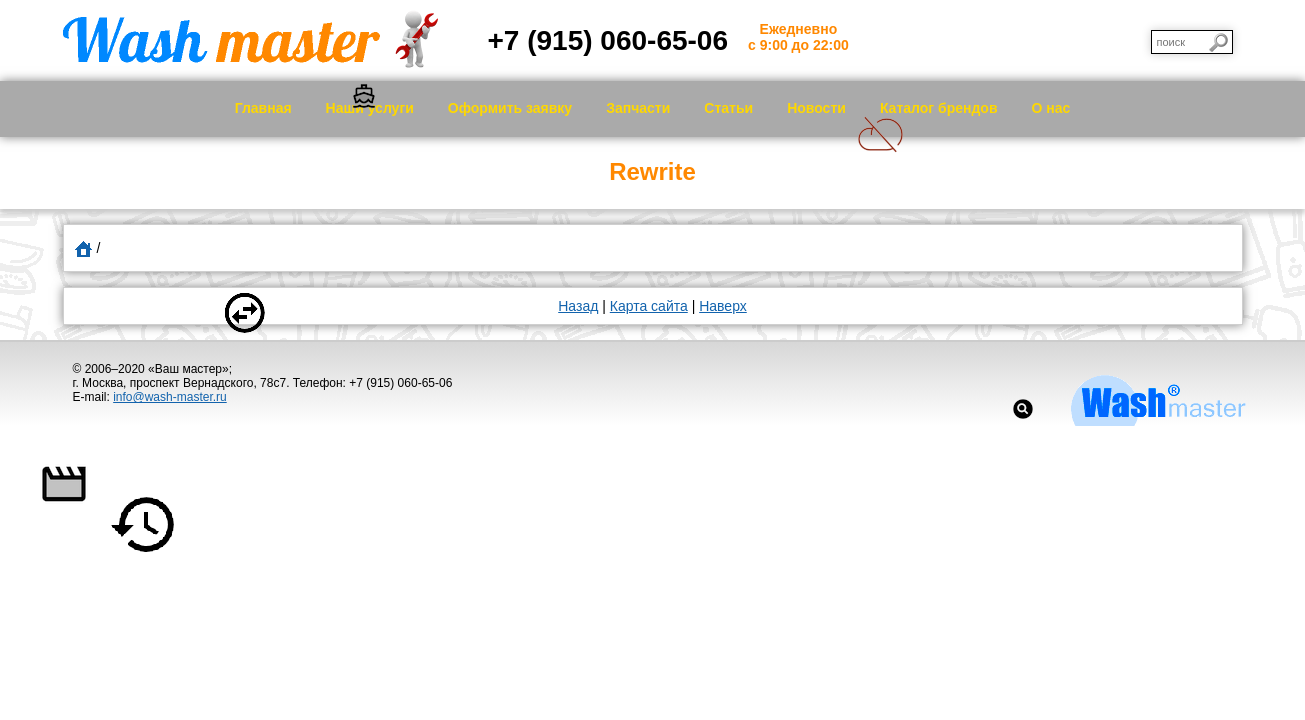 The width and height of the screenshot is (1305, 720). Describe the element at coordinates (143, 524) in the screenshot. I see `view browsing or activity history` at that location.